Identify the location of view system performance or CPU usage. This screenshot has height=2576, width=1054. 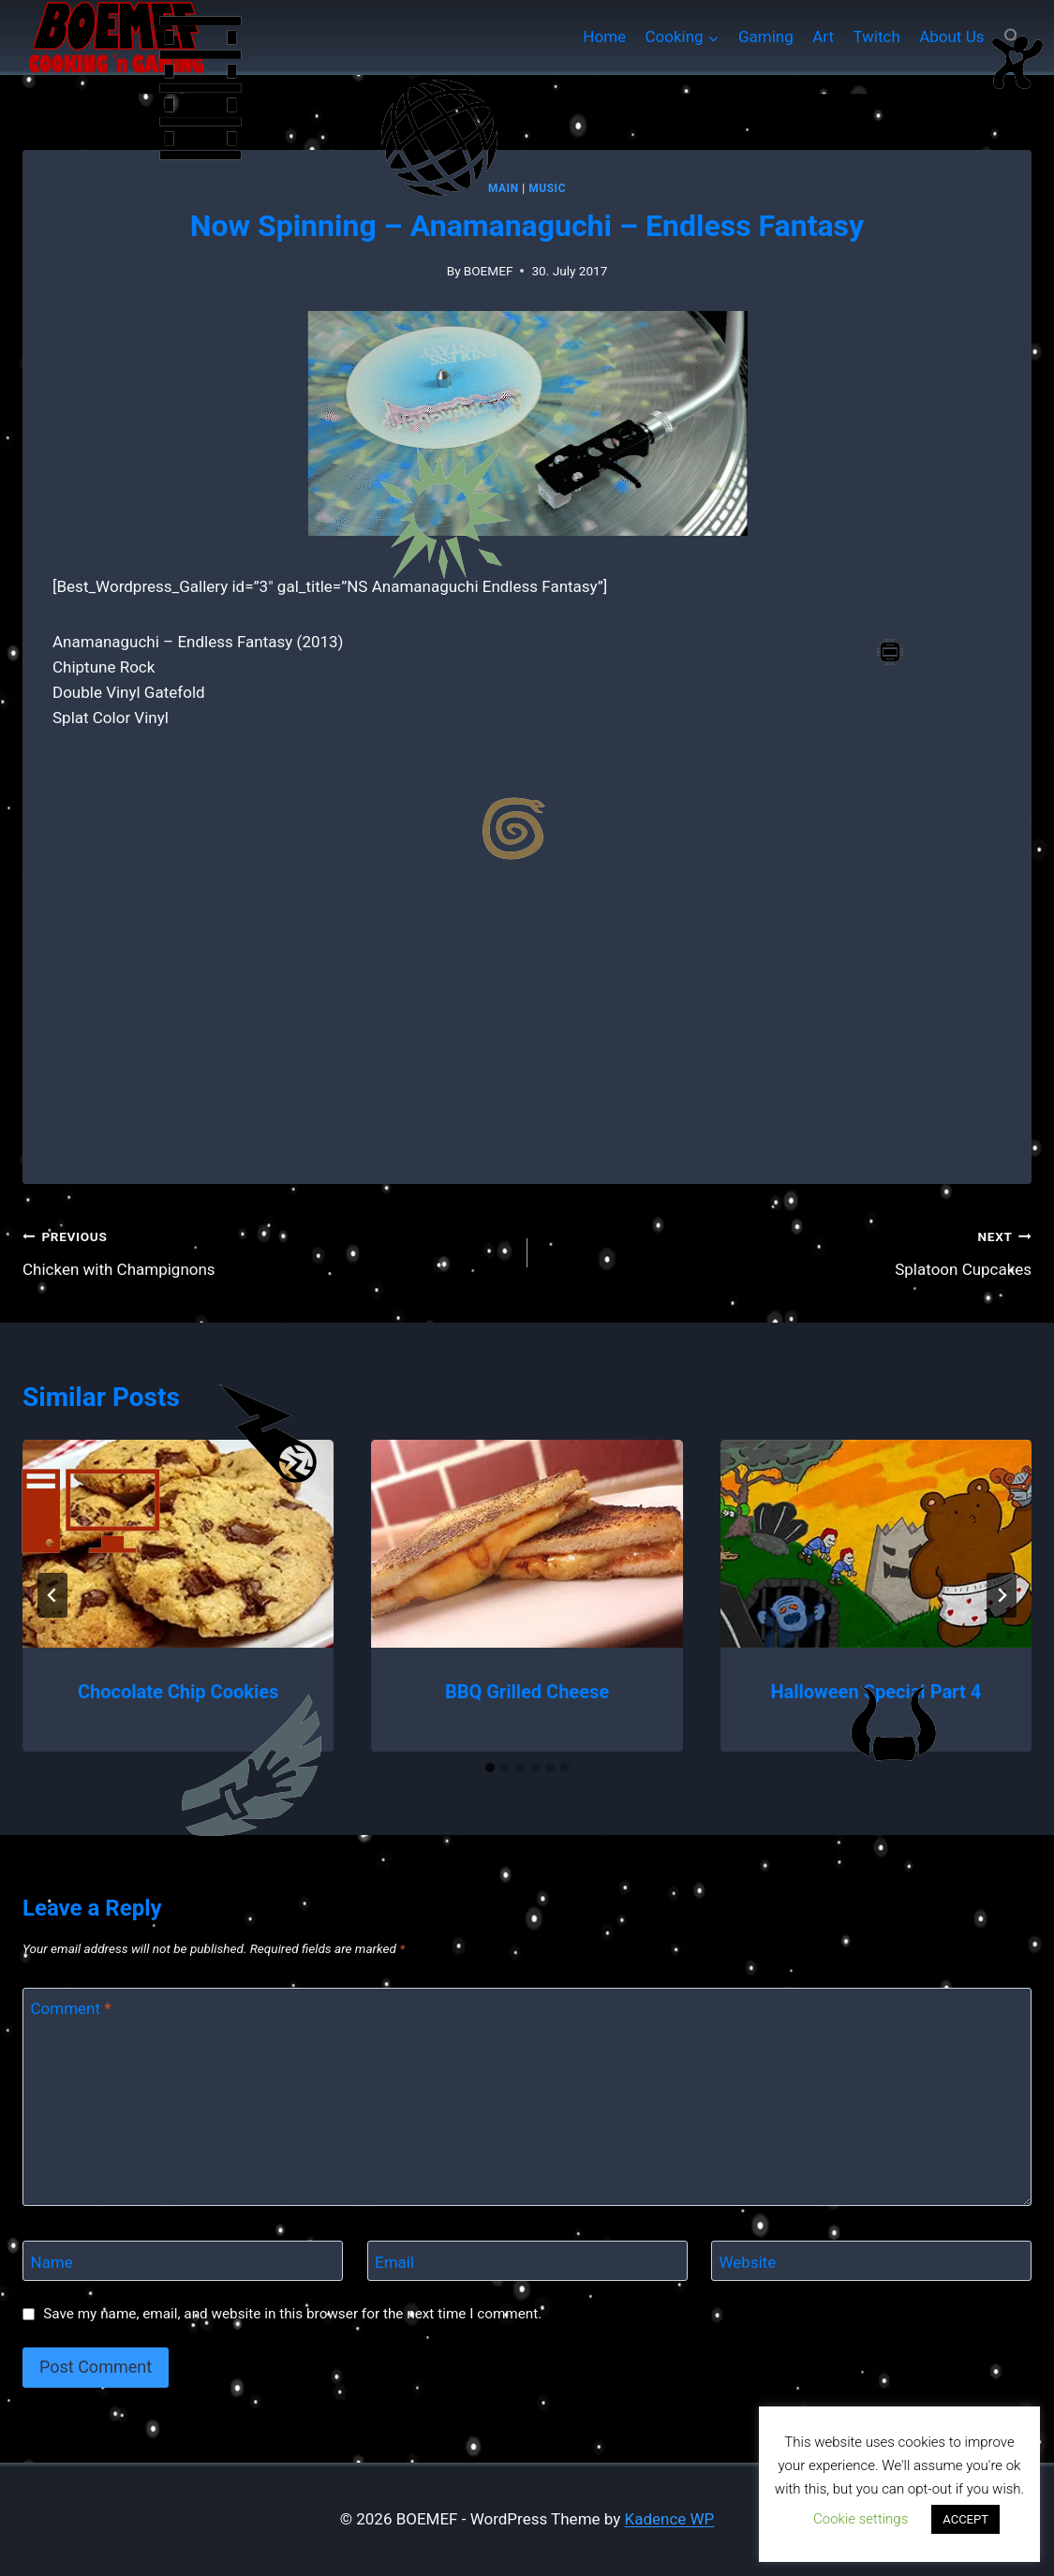
(890, 652).